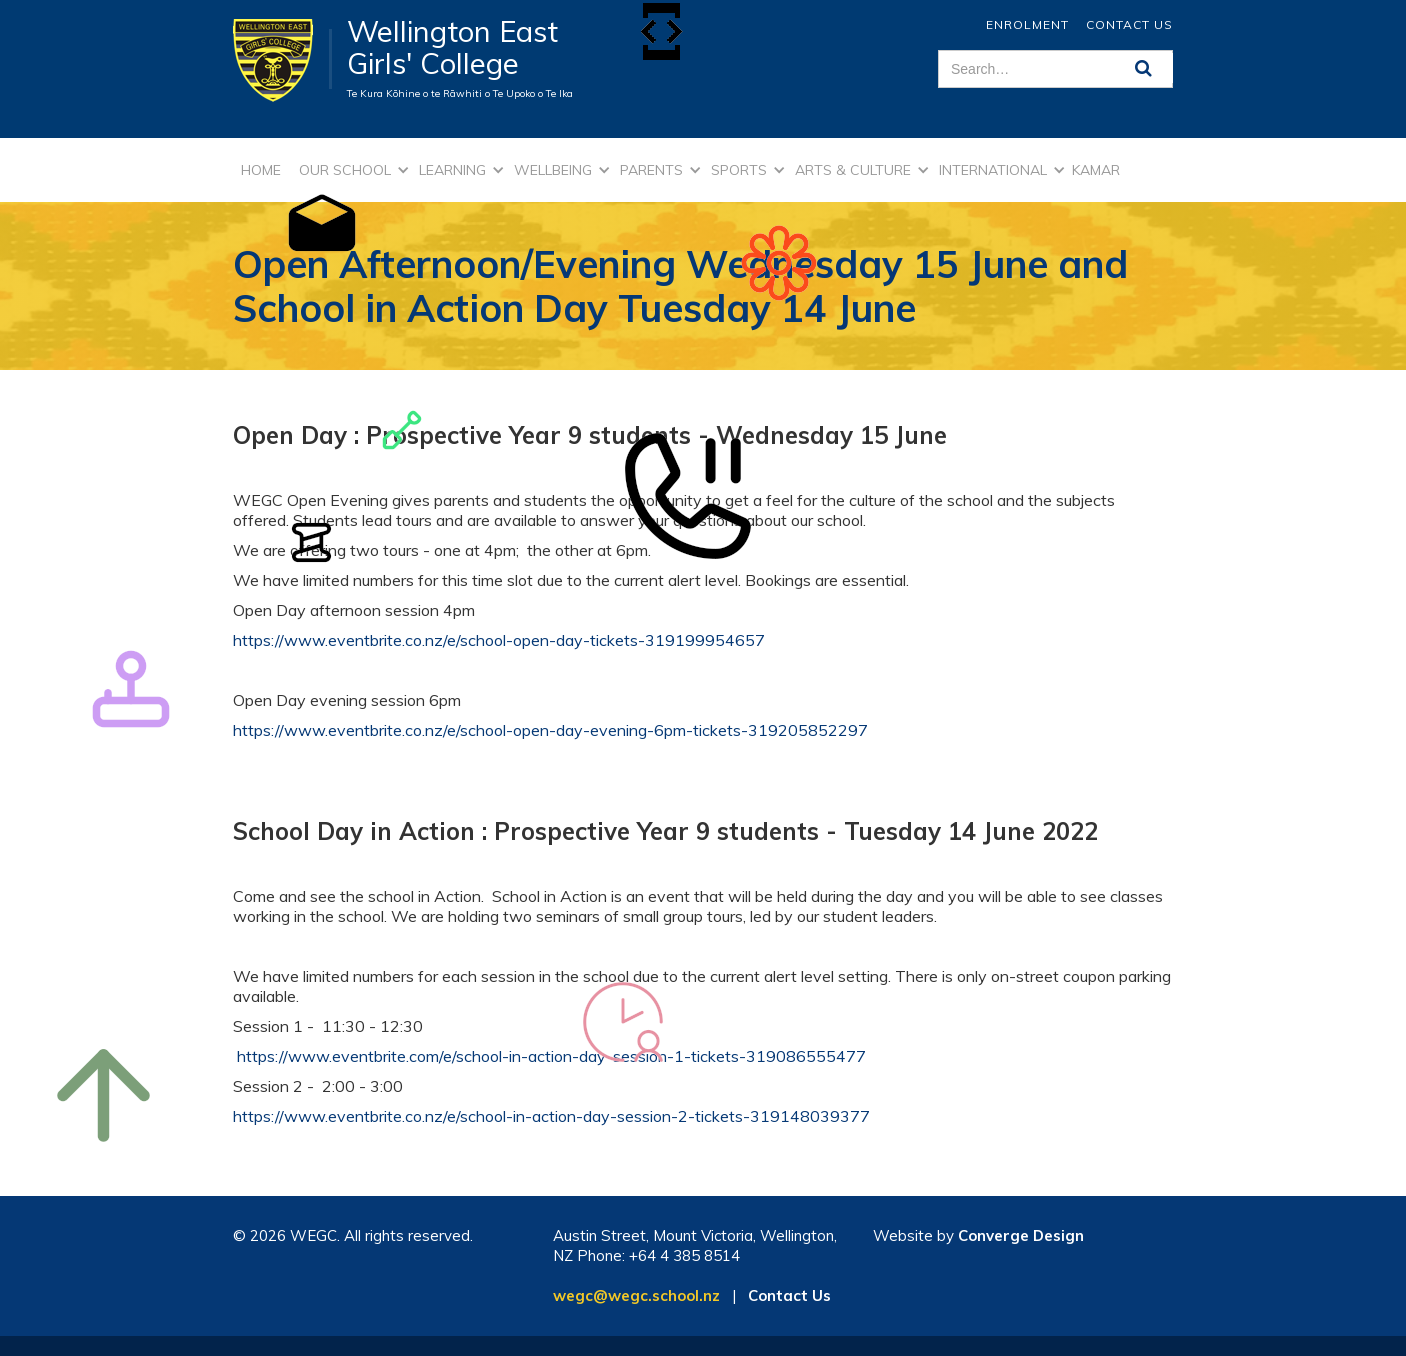 The image size is (1406, 1356). I want to click on scroll to top of page, so click(103, 1095).